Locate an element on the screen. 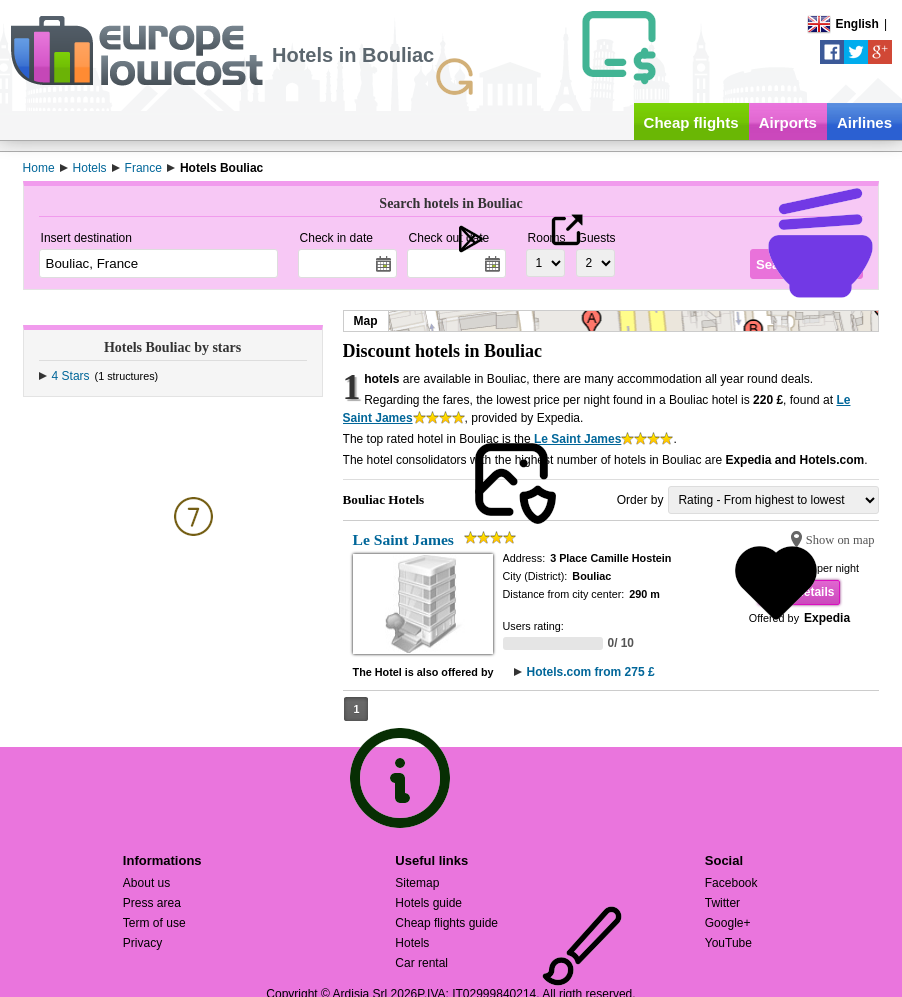 Image resolution: width=902 pixels, height=997 pixels. rotate an image or object is located at coordinates (454, 76).